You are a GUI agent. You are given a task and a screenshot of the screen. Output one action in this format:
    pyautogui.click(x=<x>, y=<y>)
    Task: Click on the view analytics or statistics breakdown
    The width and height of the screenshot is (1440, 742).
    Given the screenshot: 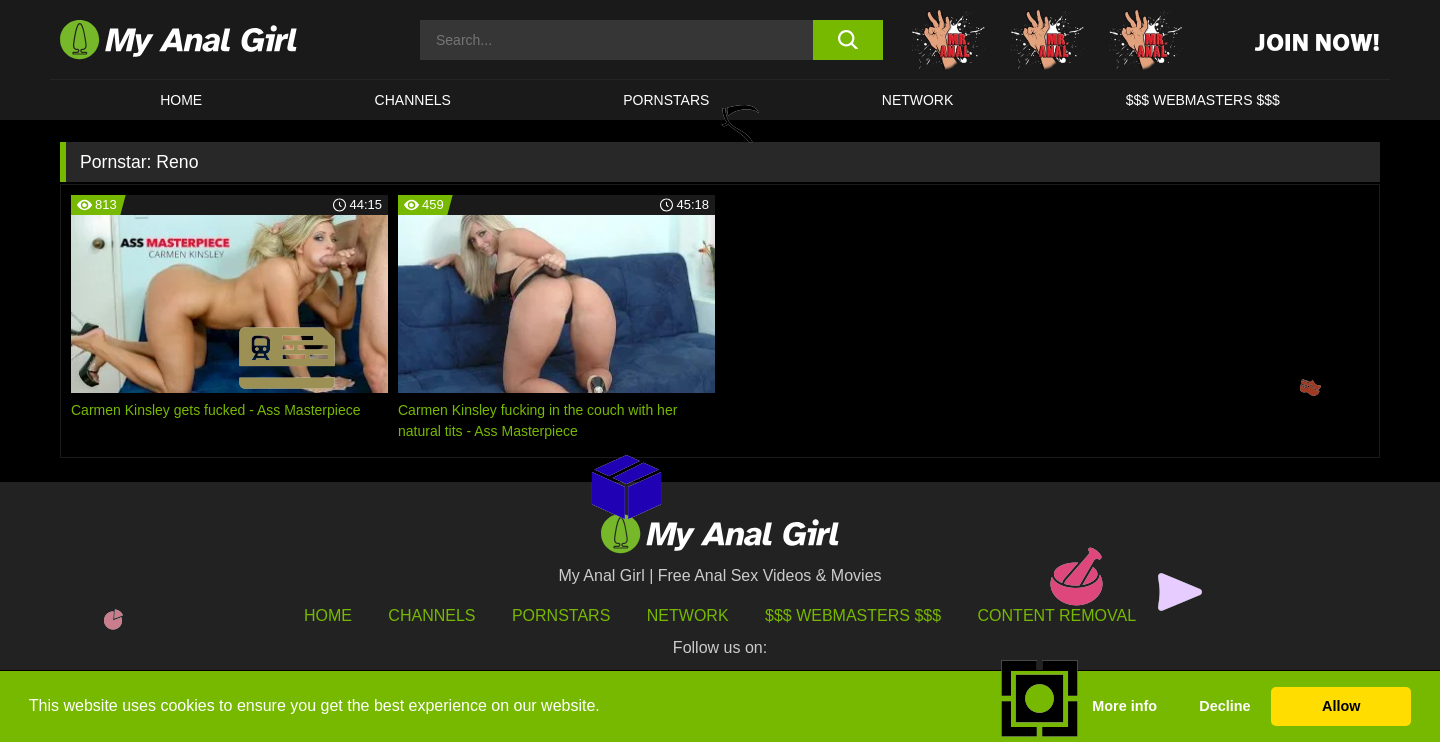 What is the action you would take?
    pyautogui.click(x=113, y=619)
    